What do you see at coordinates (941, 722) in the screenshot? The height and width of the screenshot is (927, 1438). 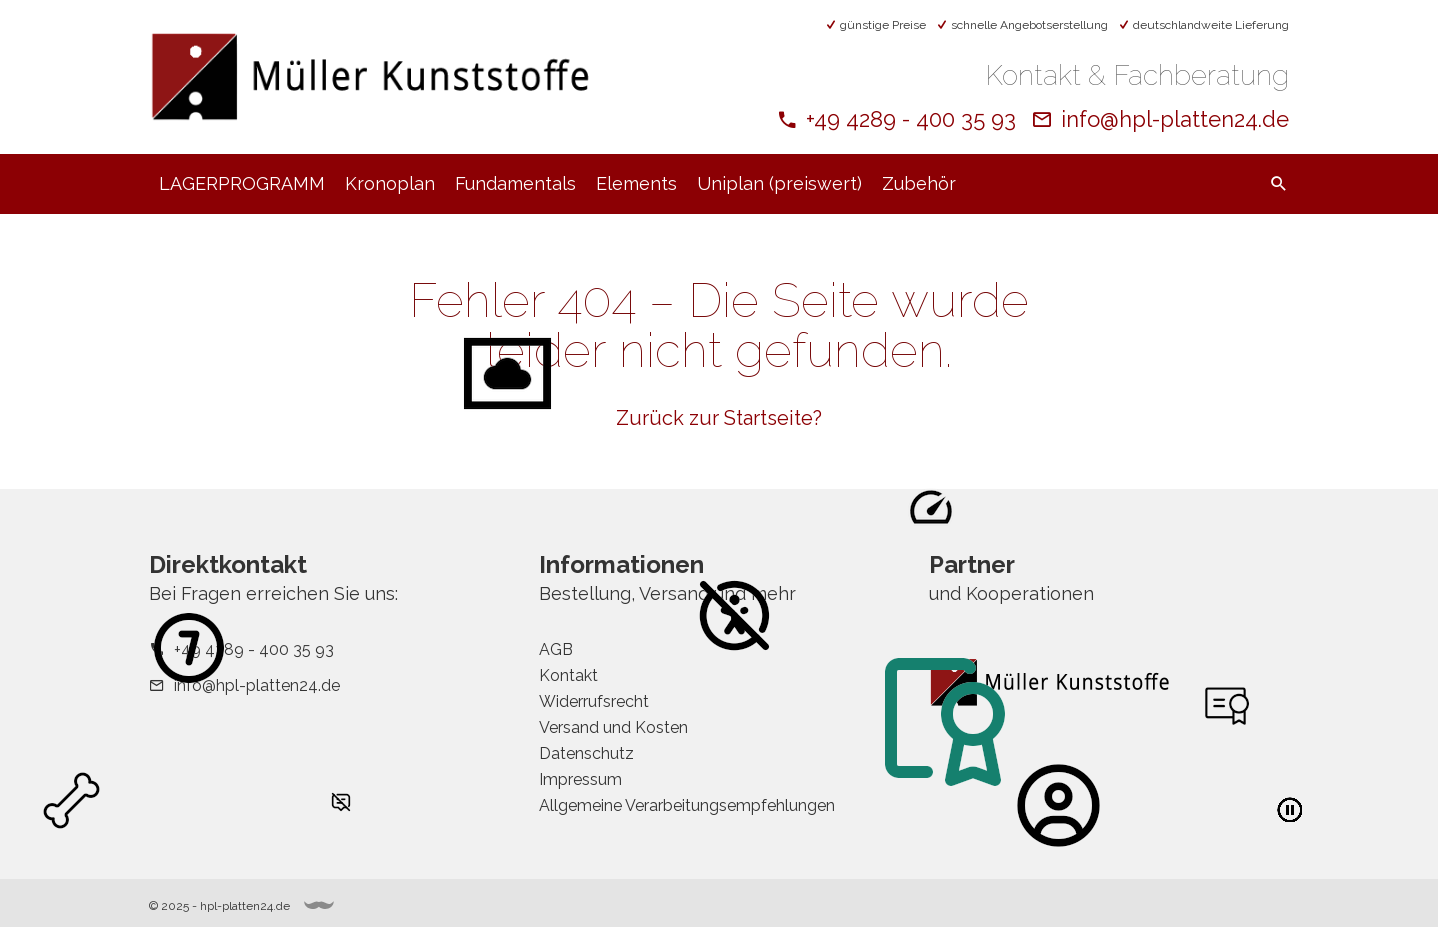 I see `view certified or licensed file` at bounding box center [941, 722].